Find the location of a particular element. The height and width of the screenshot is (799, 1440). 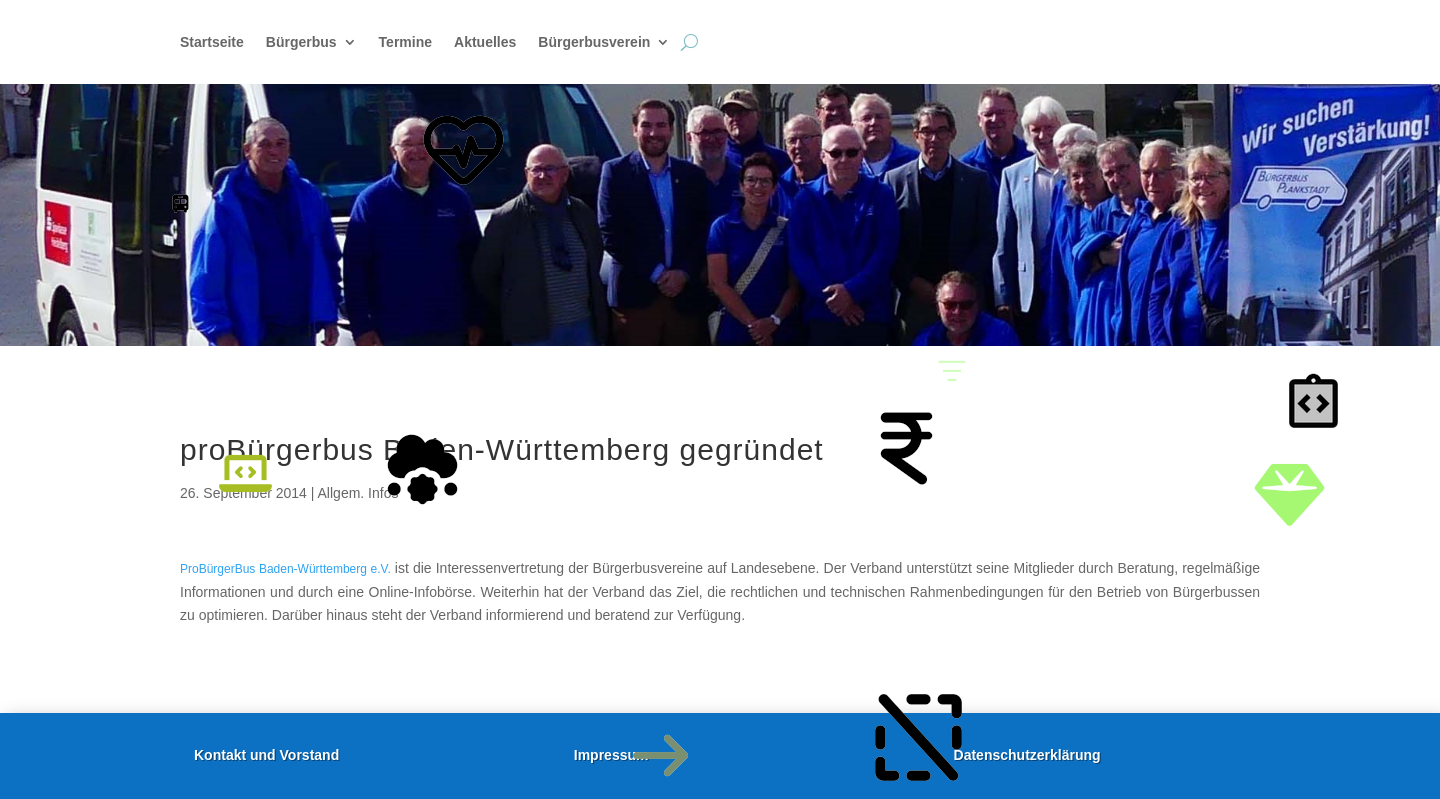

filter or sort list items is located at coordinates (952, 372).